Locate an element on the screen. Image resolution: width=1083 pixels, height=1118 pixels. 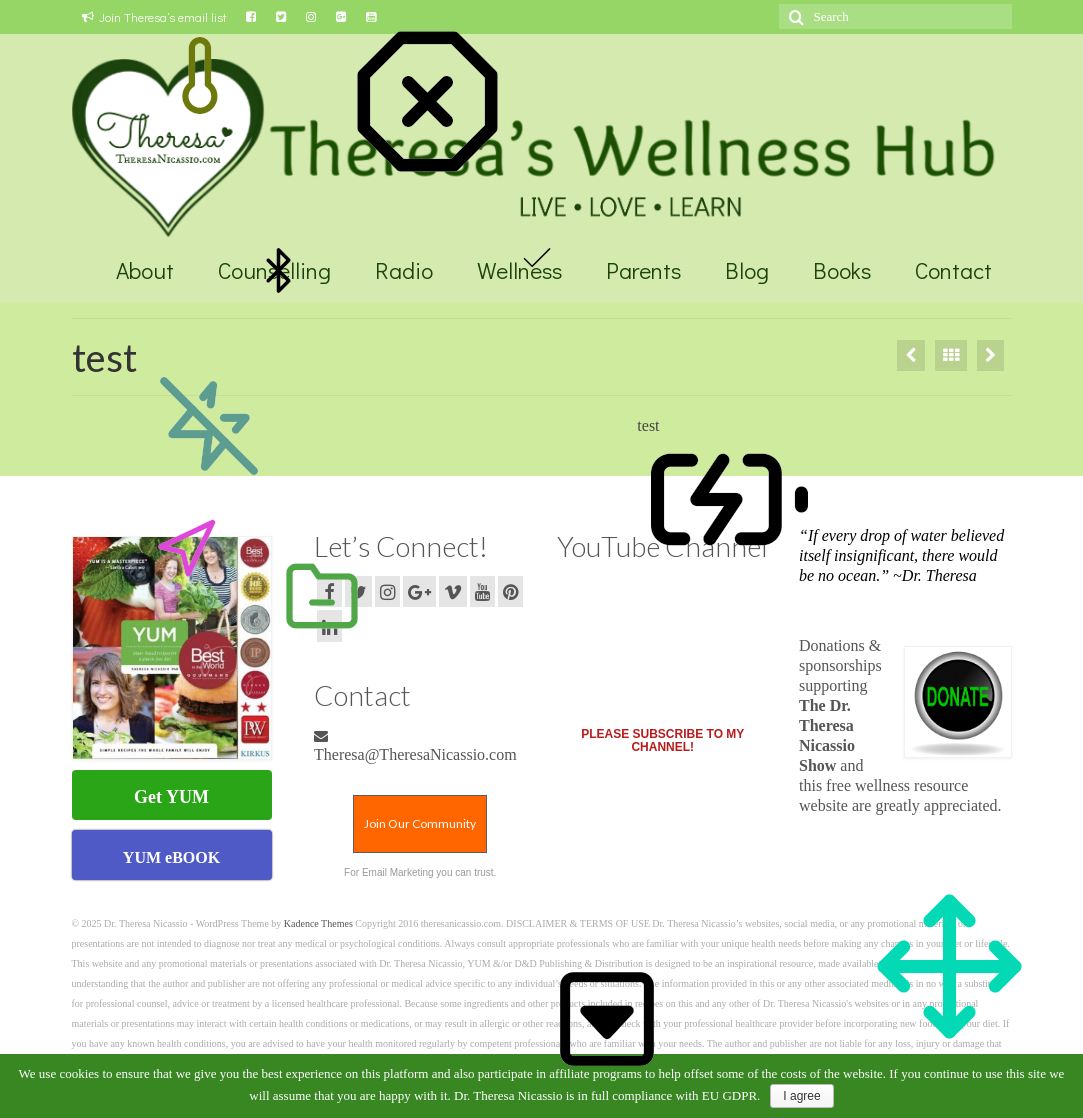
indicates device is currently charging is located at coordinates (729, 499).